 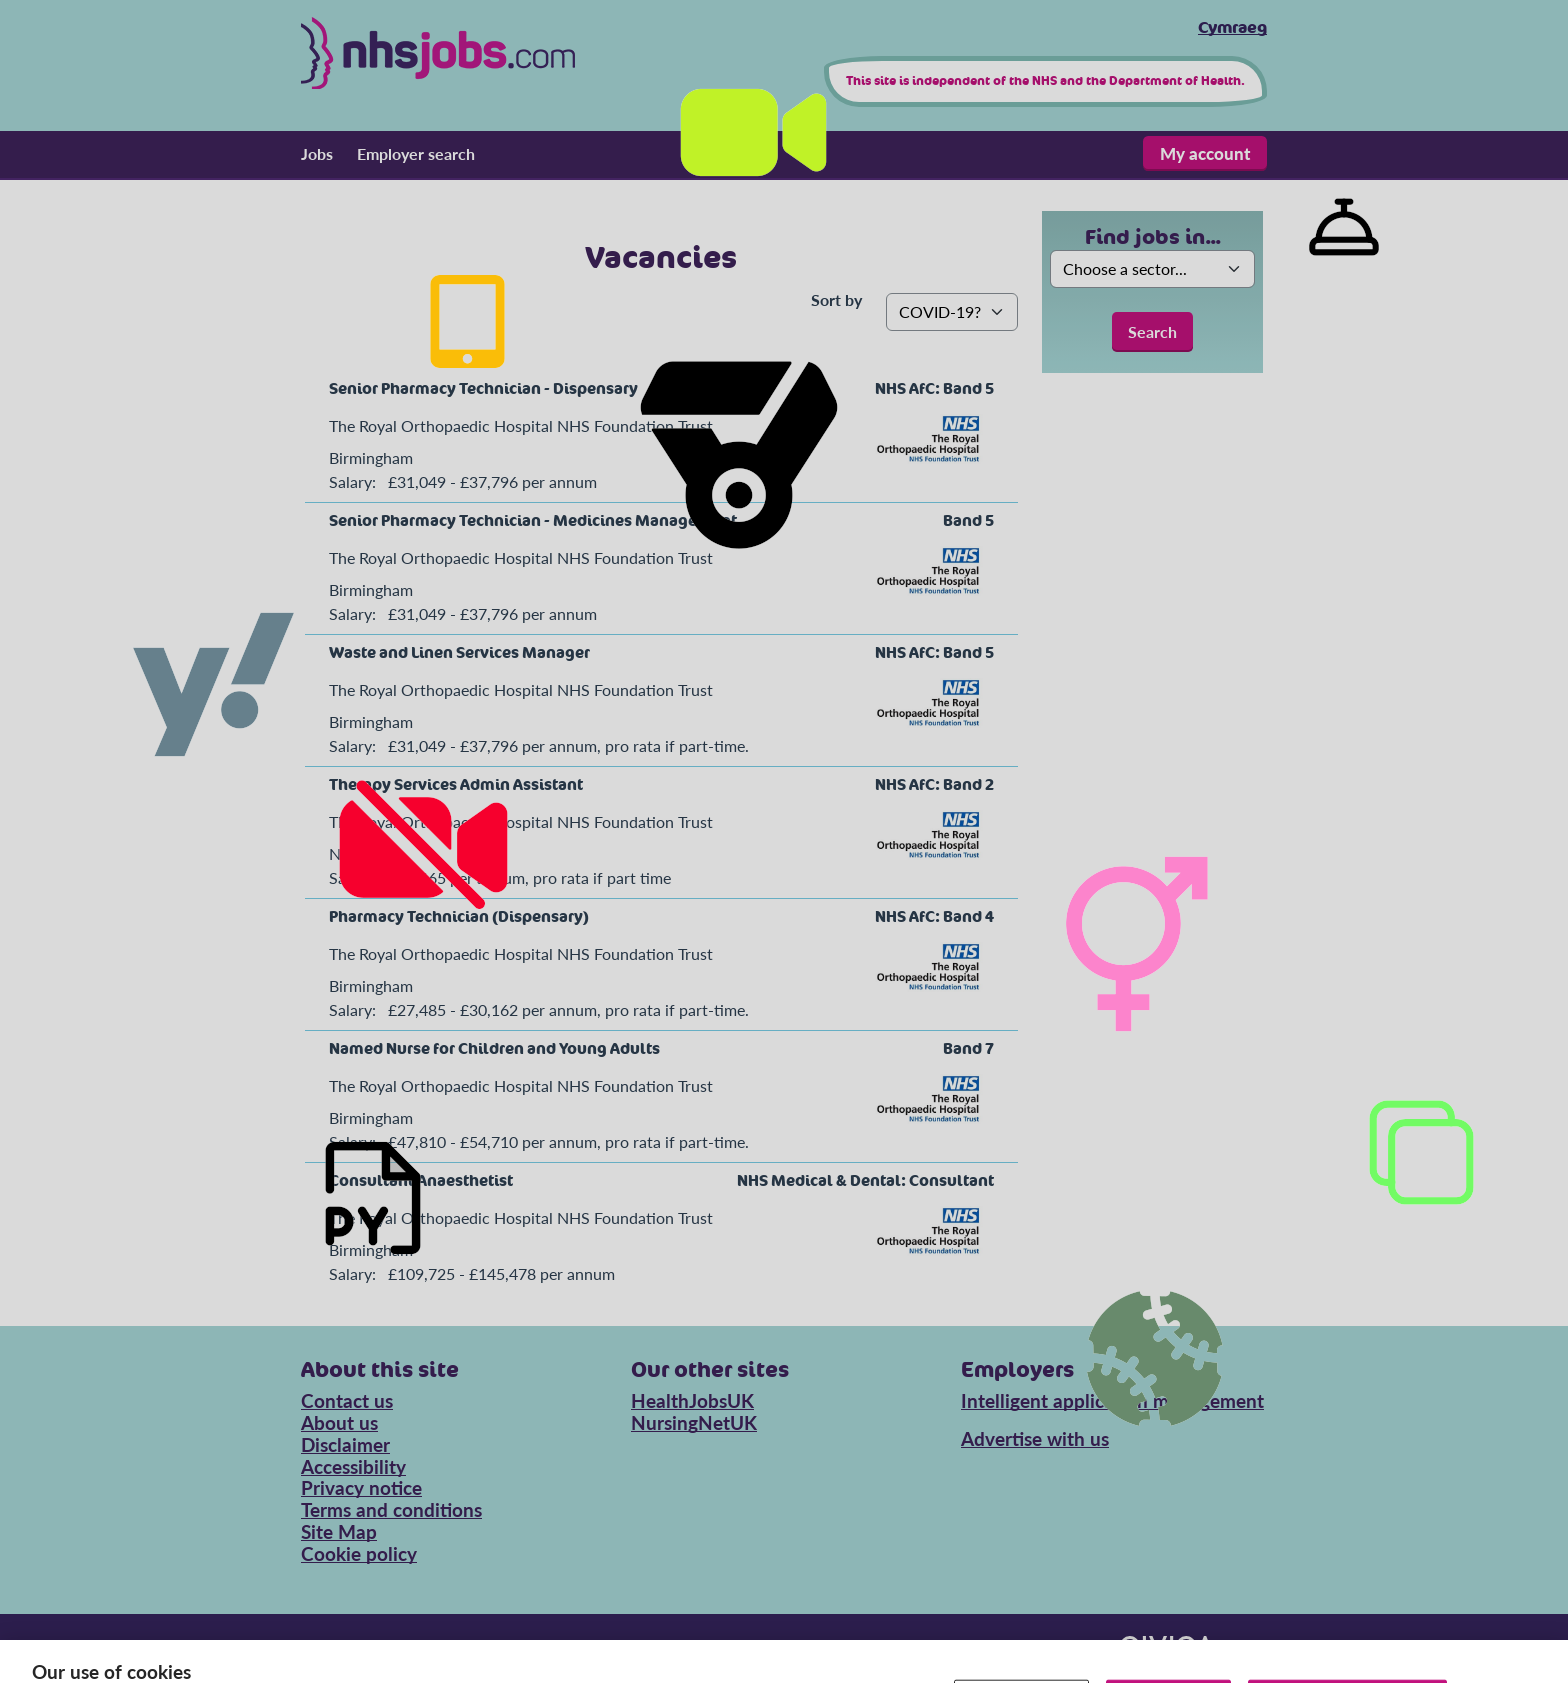 What do you see at coordinates (467, 321) in the screenshot?
I see `switch to tablet view` at bounding box center [467, 321].